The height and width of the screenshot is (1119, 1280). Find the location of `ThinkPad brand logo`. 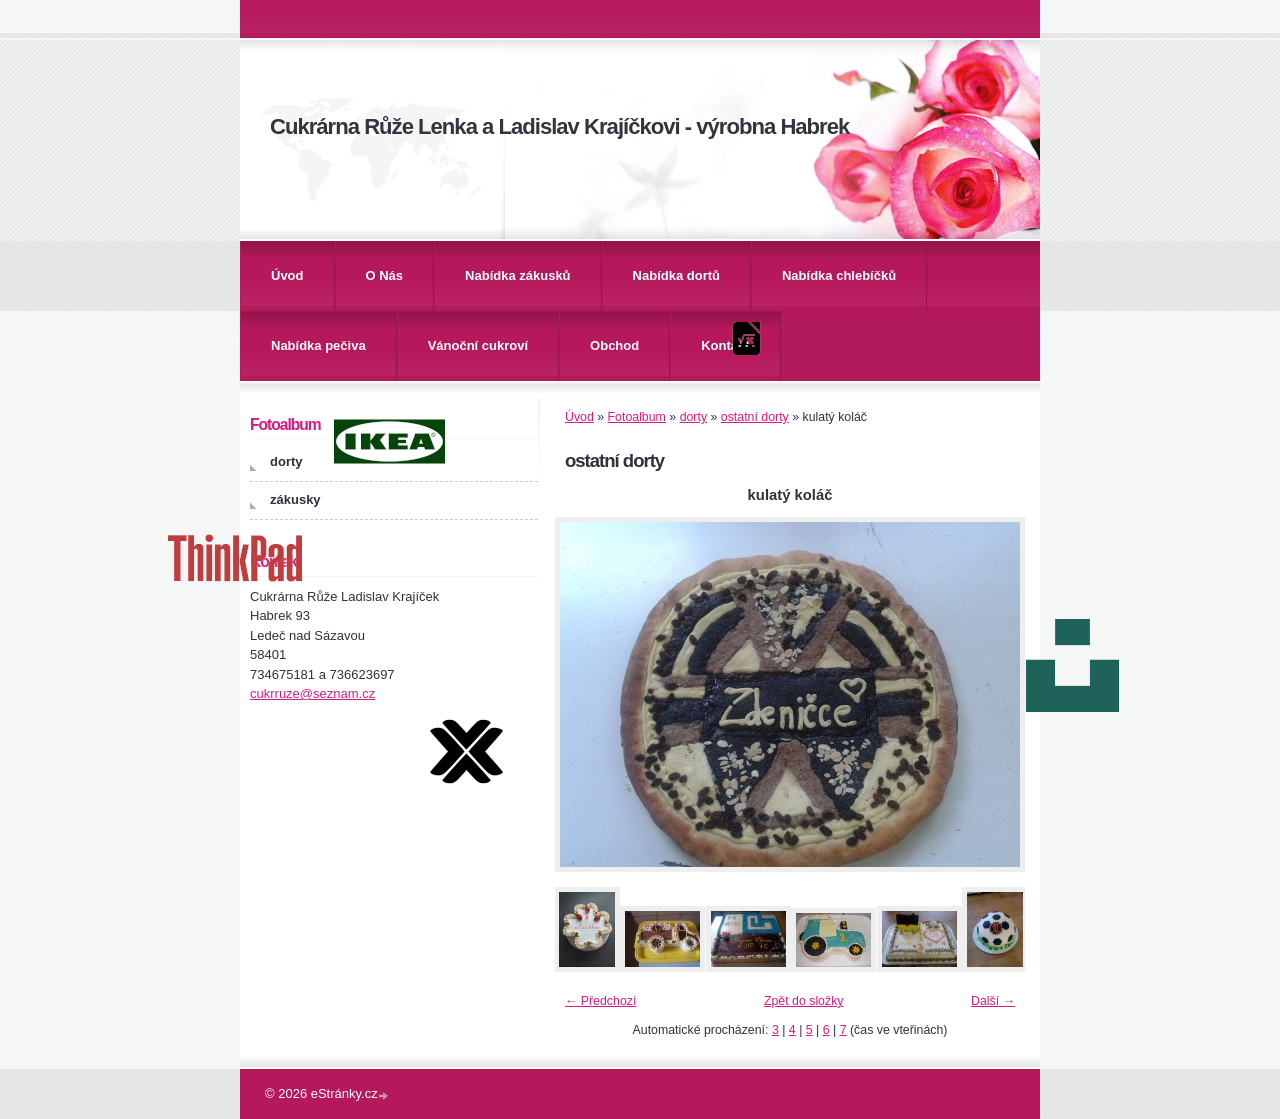

ThinkPad brand logo is located at coordinates (235, 558).